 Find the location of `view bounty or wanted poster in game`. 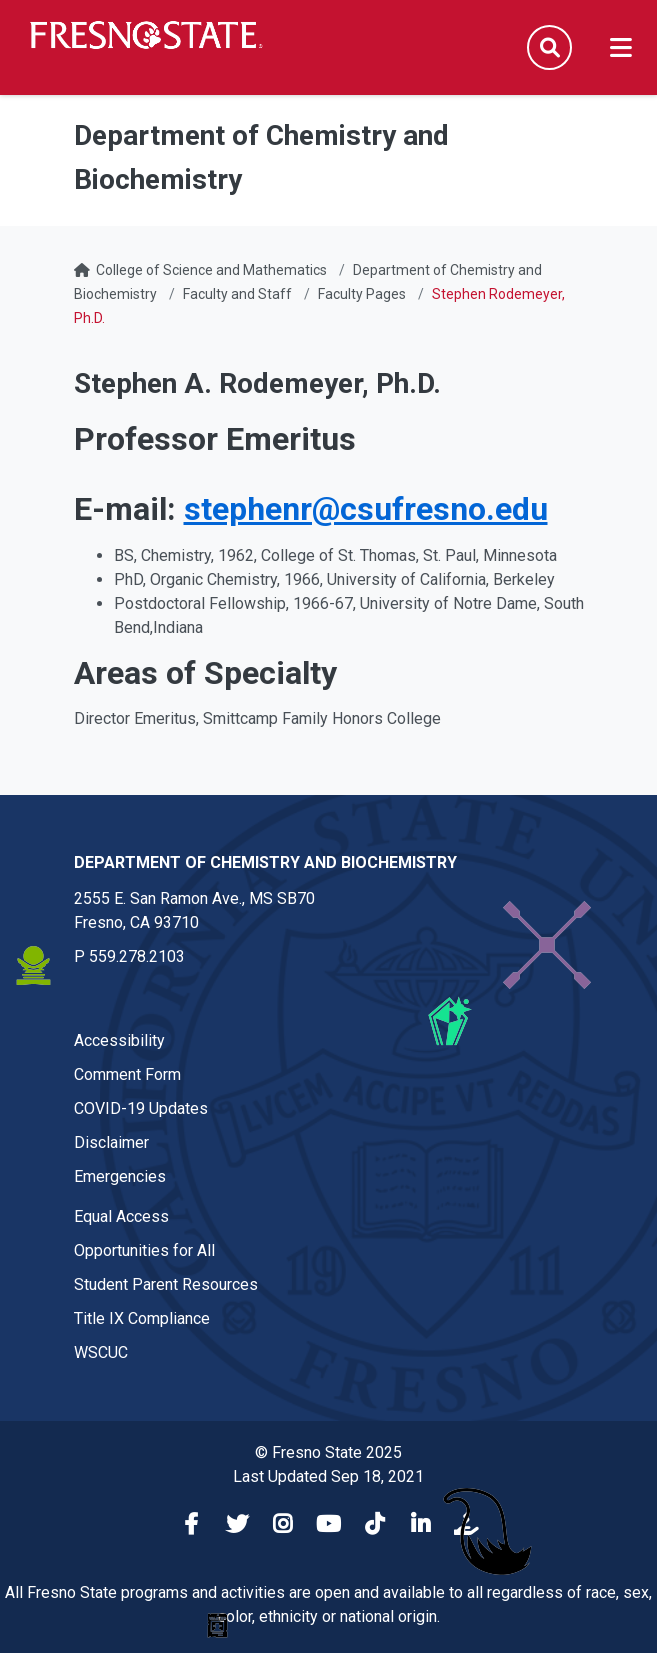

view bounty or wanted poster in game is located at coordinates (217, 1625).